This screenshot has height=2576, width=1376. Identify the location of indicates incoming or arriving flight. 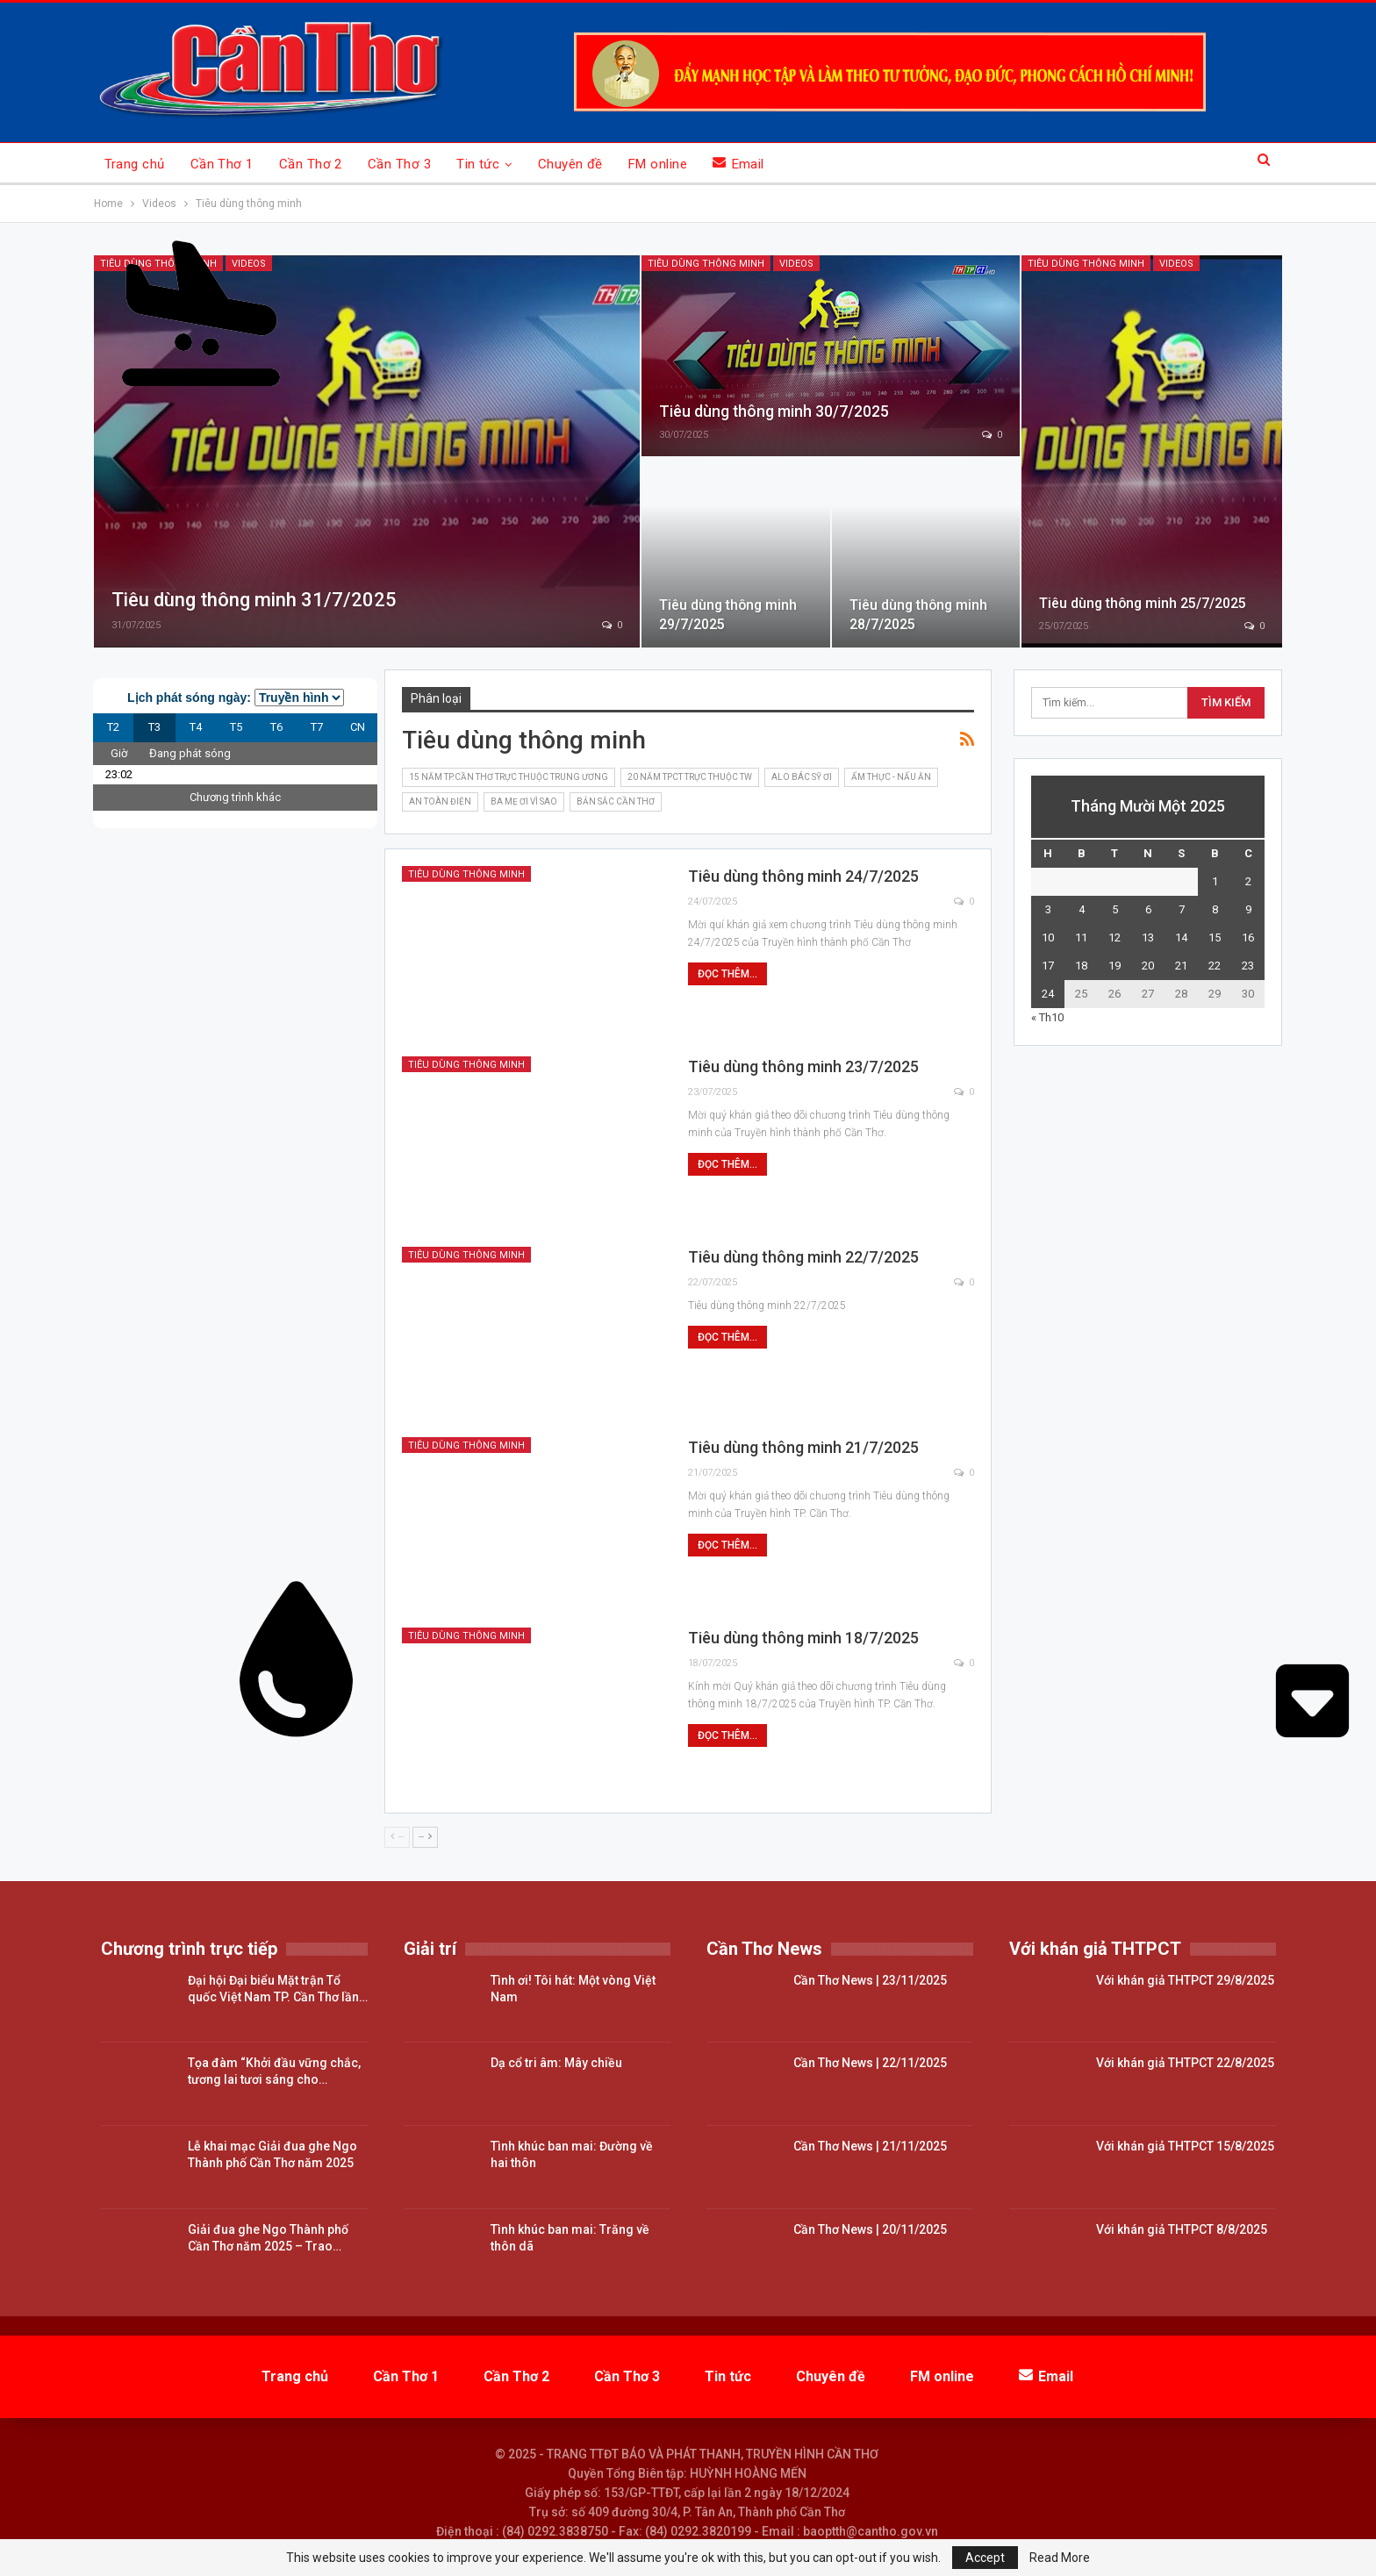
(201, 316).